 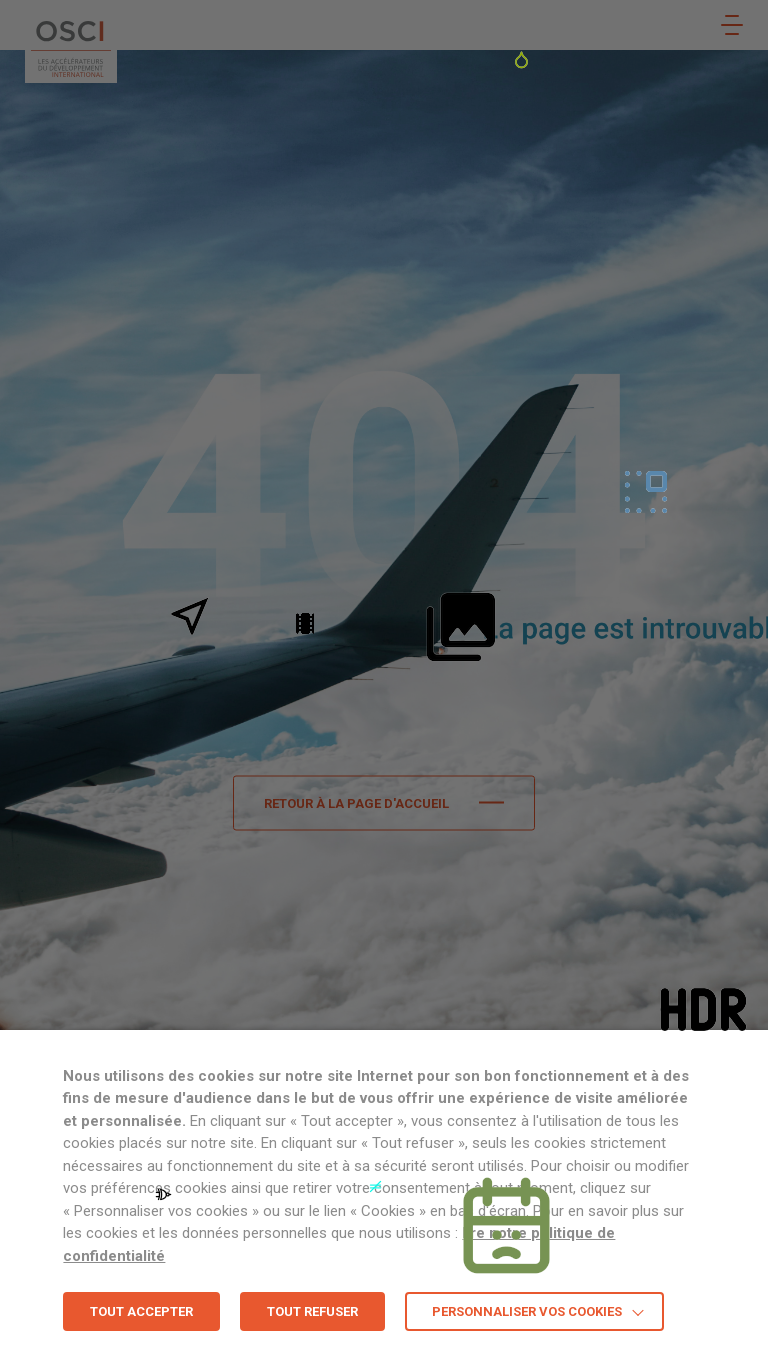 What do you see at coordinates (190, 616) in the screenshot?
I see `access navigation or directions` at bounding box center [190, 616].